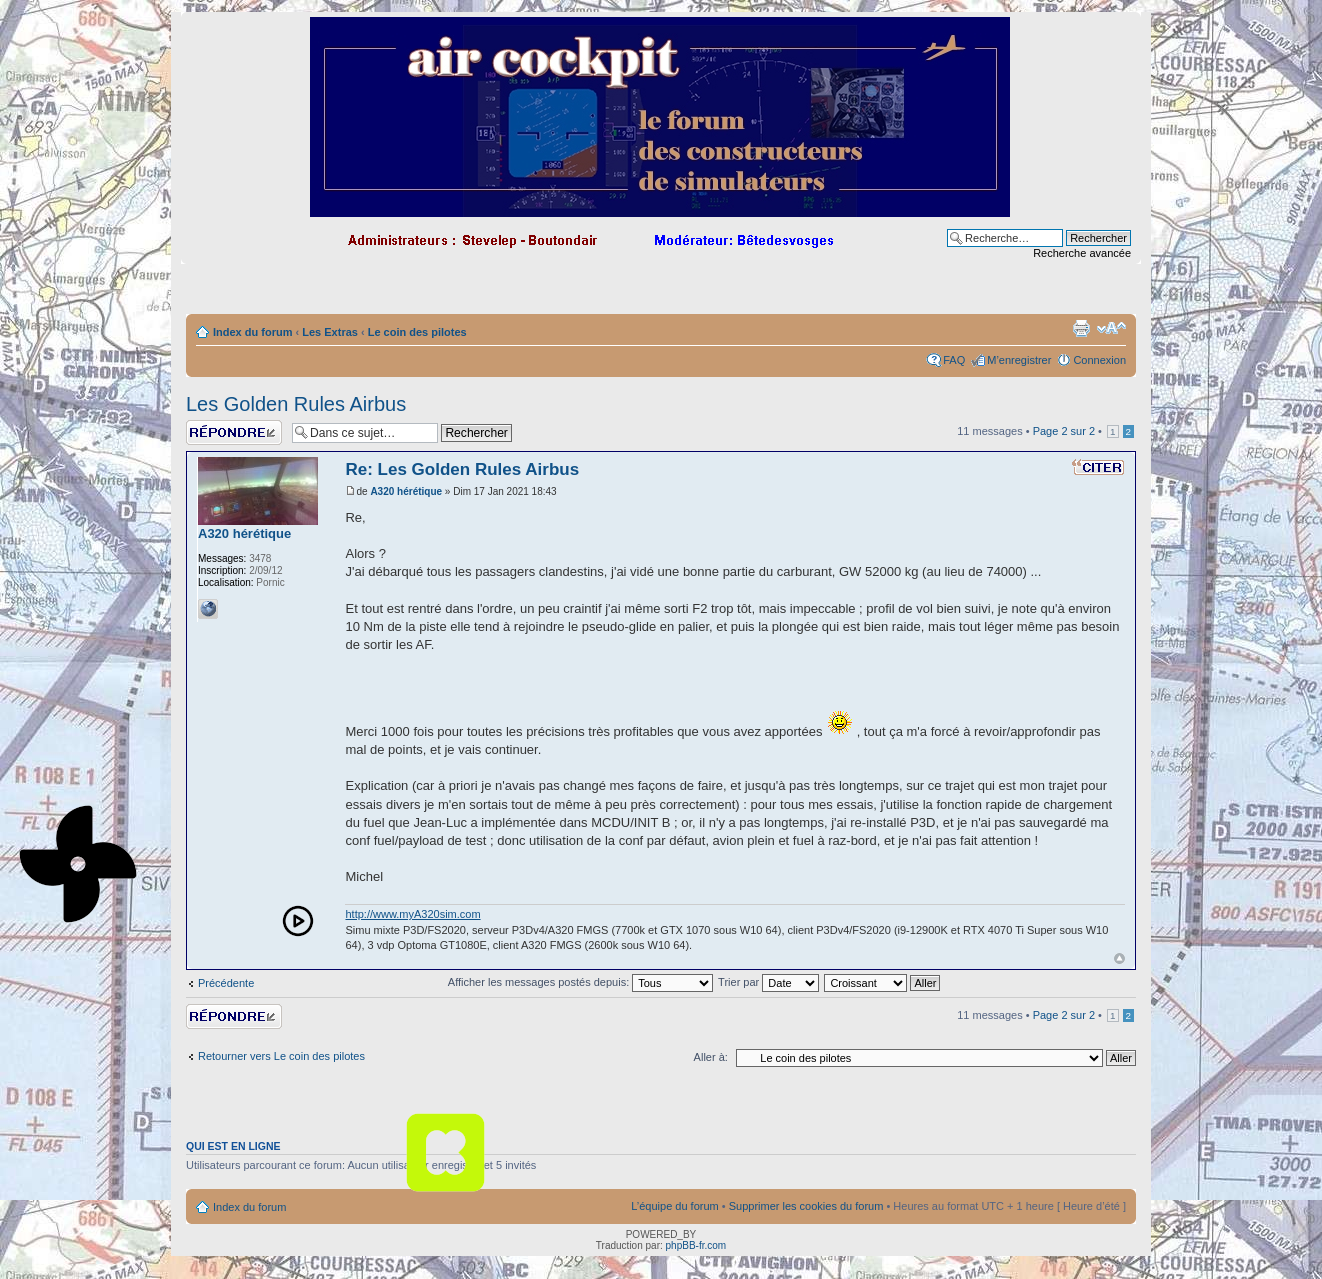 The image size is (1322, 1279). What do you see at coordinates (445, 1152) in the screenshot?
I see `visit kickstarter website or app` at bounding box center [445, 1152].